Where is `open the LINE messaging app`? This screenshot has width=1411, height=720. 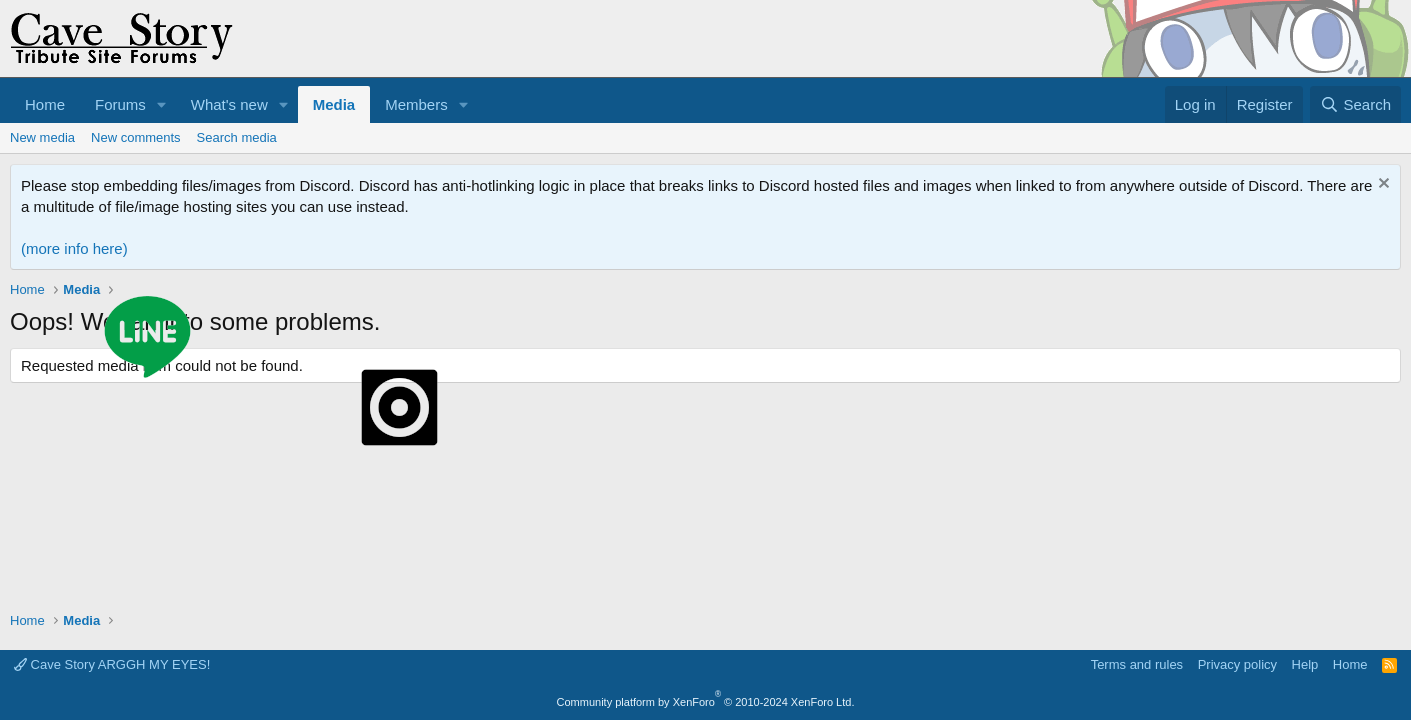
open the LINE messaging app is located at coordinates (147, 336).